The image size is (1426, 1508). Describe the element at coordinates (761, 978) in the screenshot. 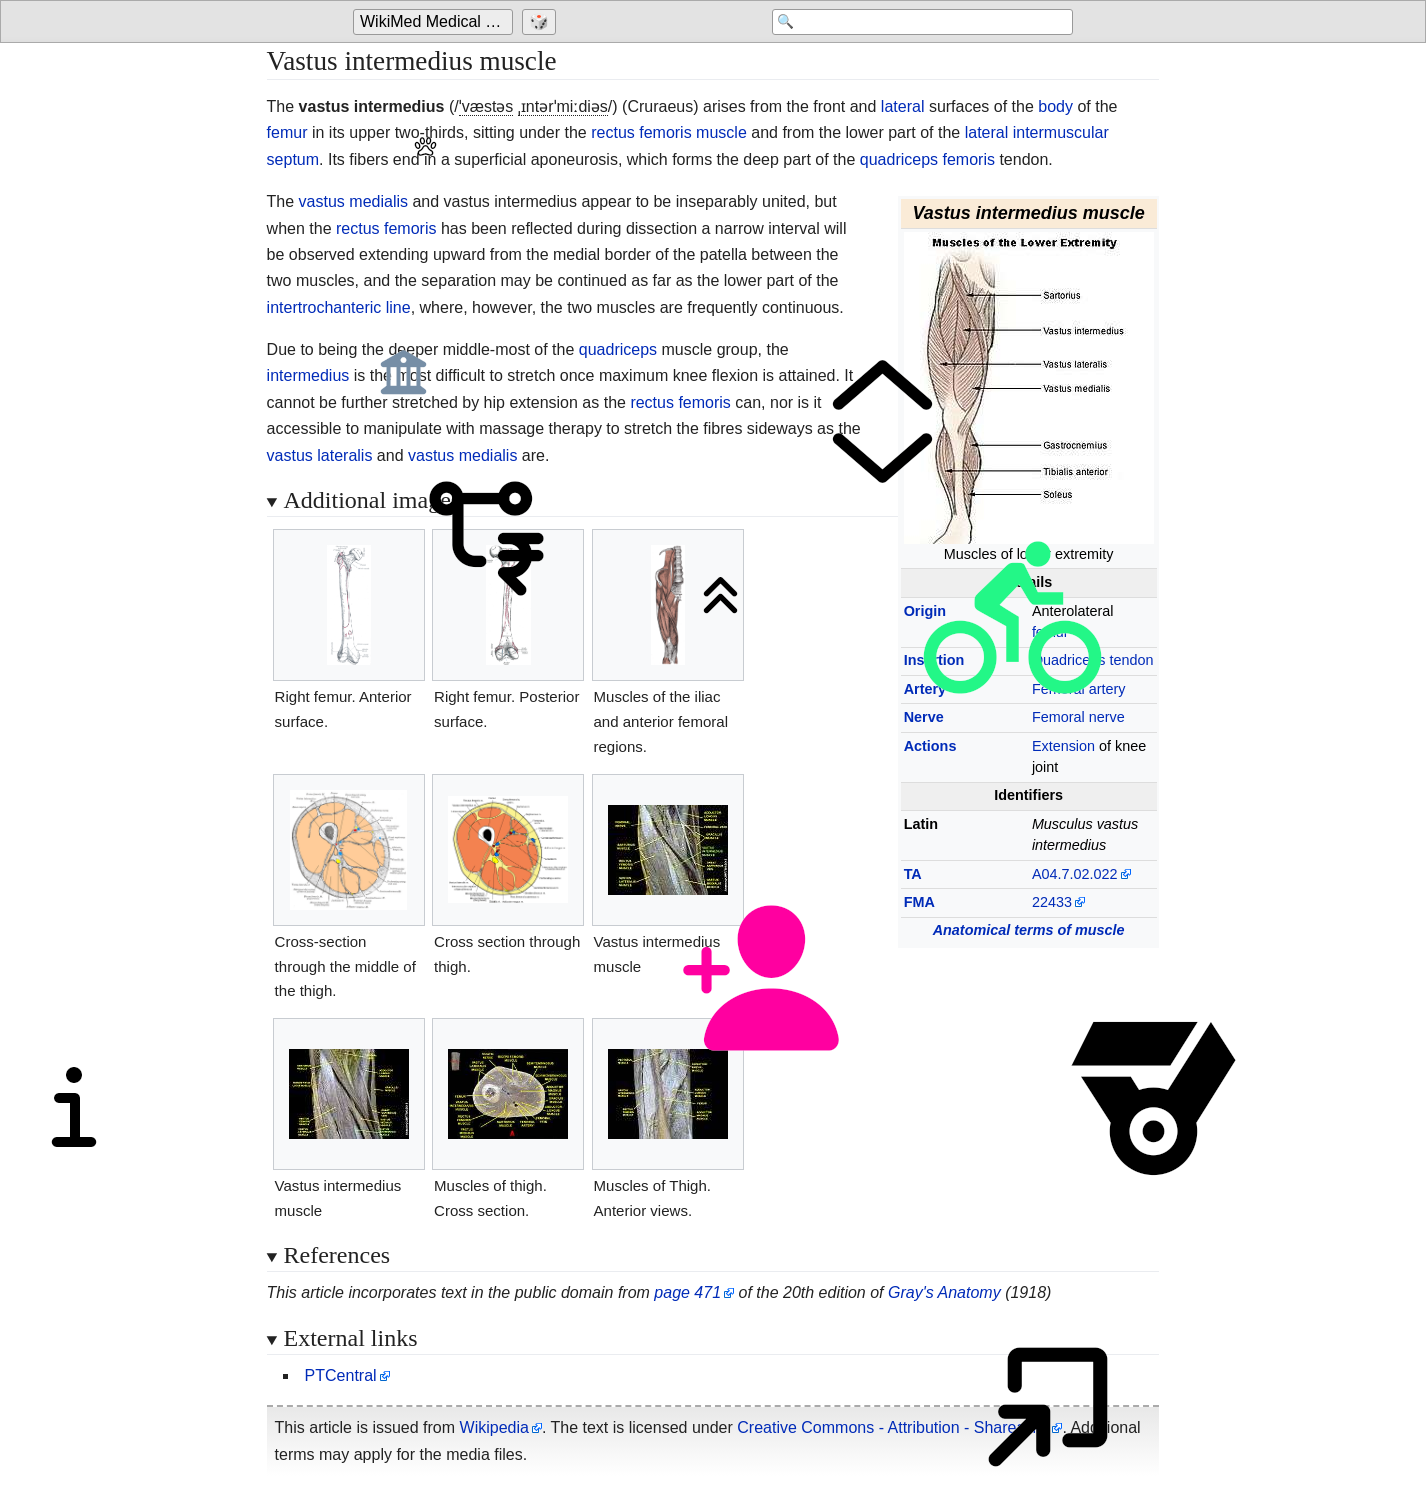

I see `add a new contact or friend` at that location.